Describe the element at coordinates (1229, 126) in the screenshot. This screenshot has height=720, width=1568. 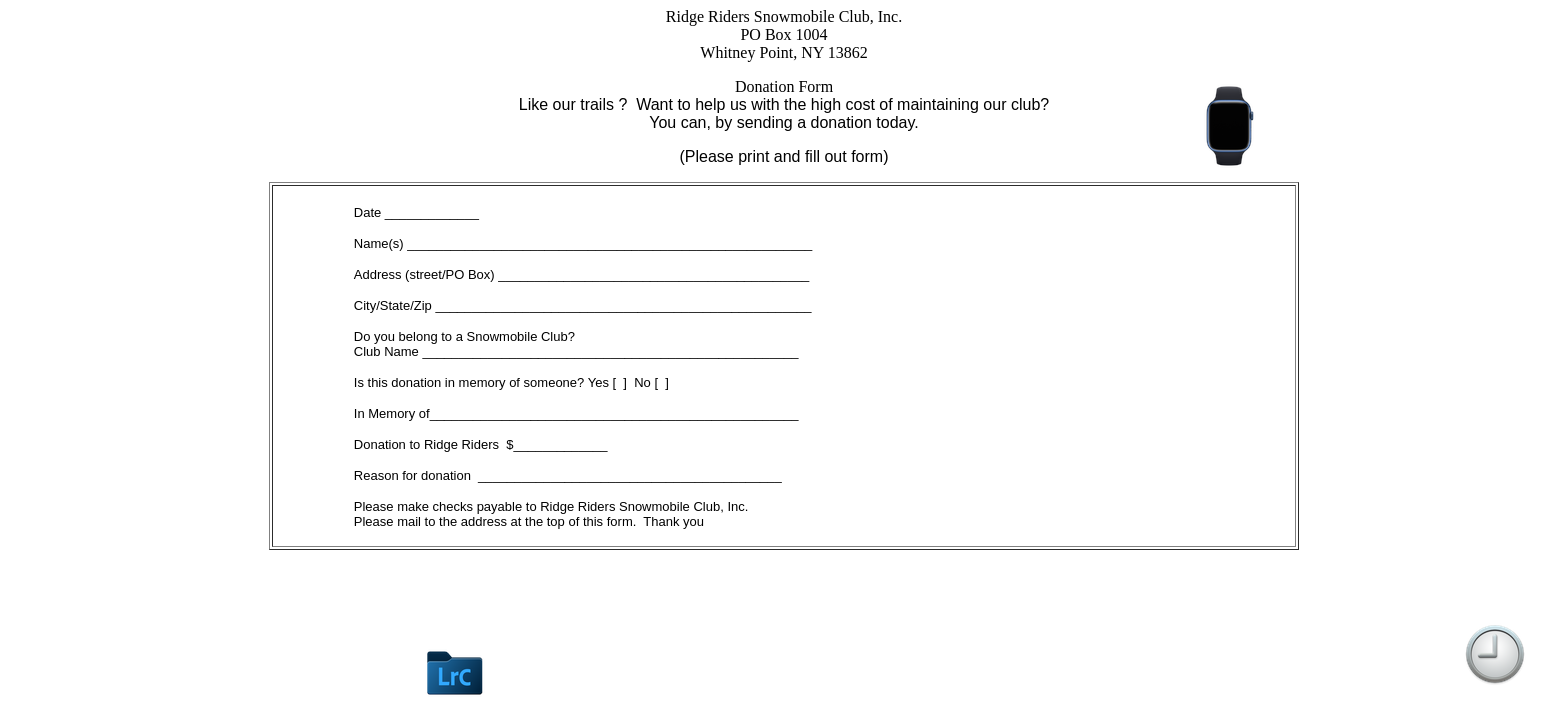
I see `apple watch series 8 device icon` at that location.